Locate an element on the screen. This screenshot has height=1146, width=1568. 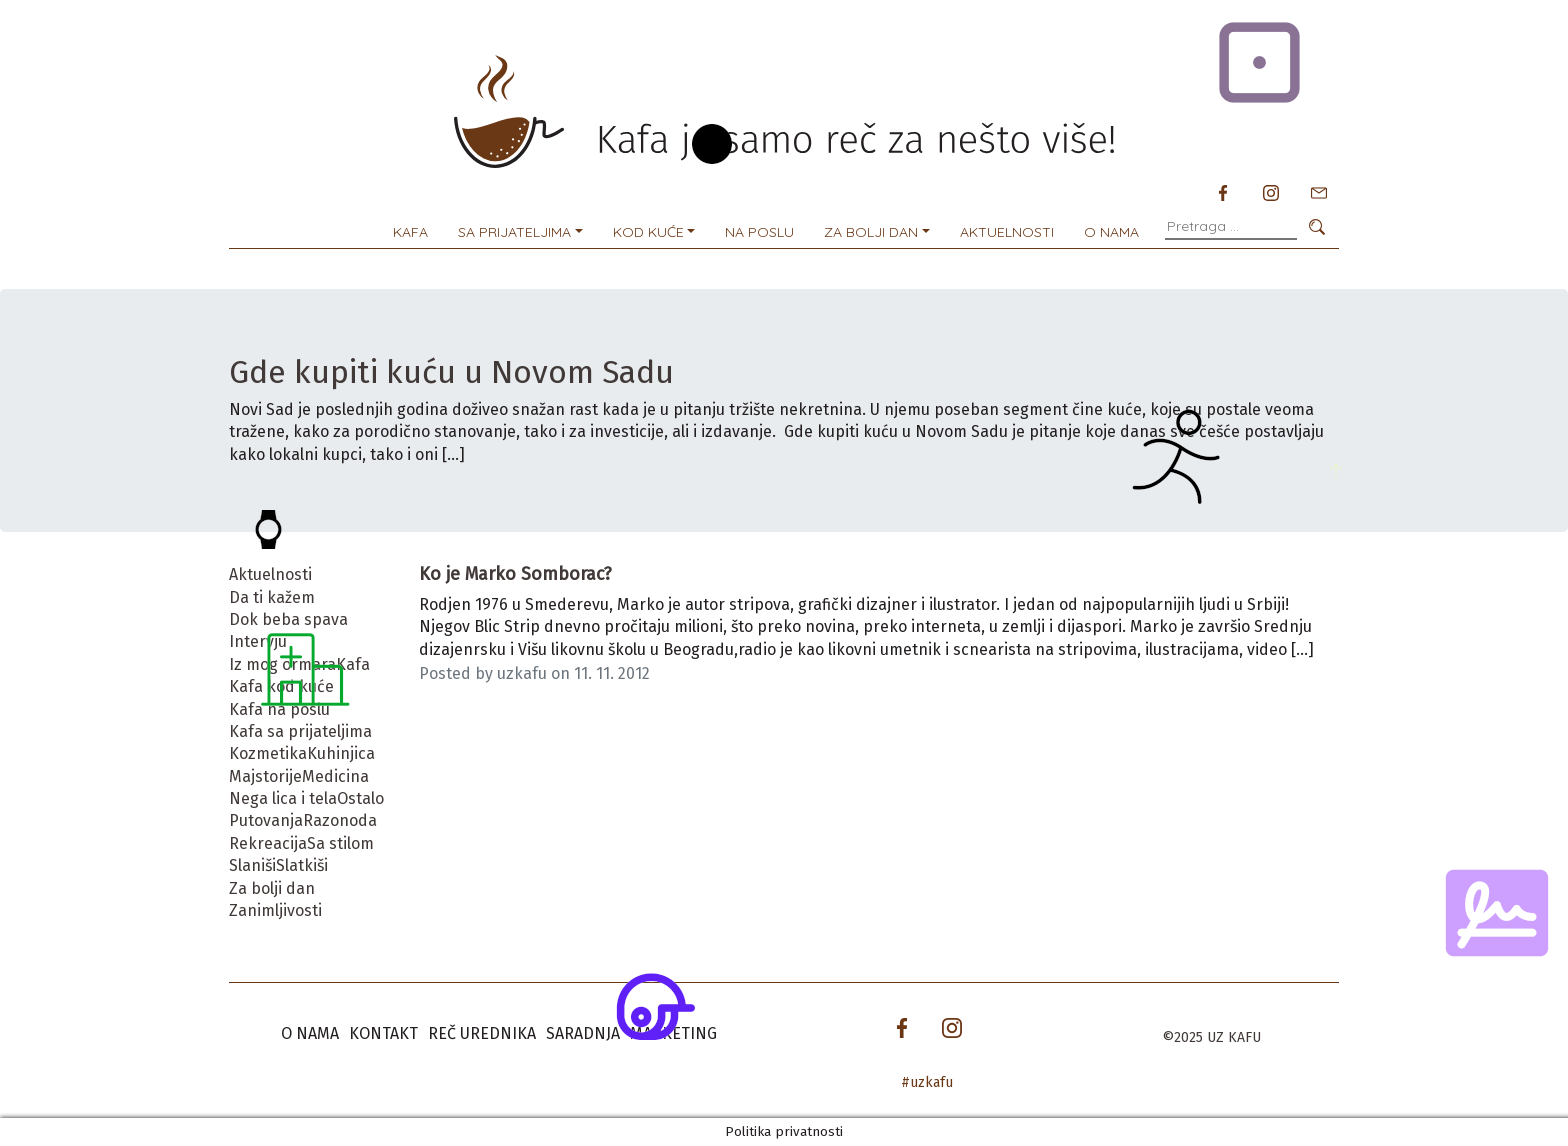
find nearby hospitals or medical facilities is located at coordinates (300, 669).